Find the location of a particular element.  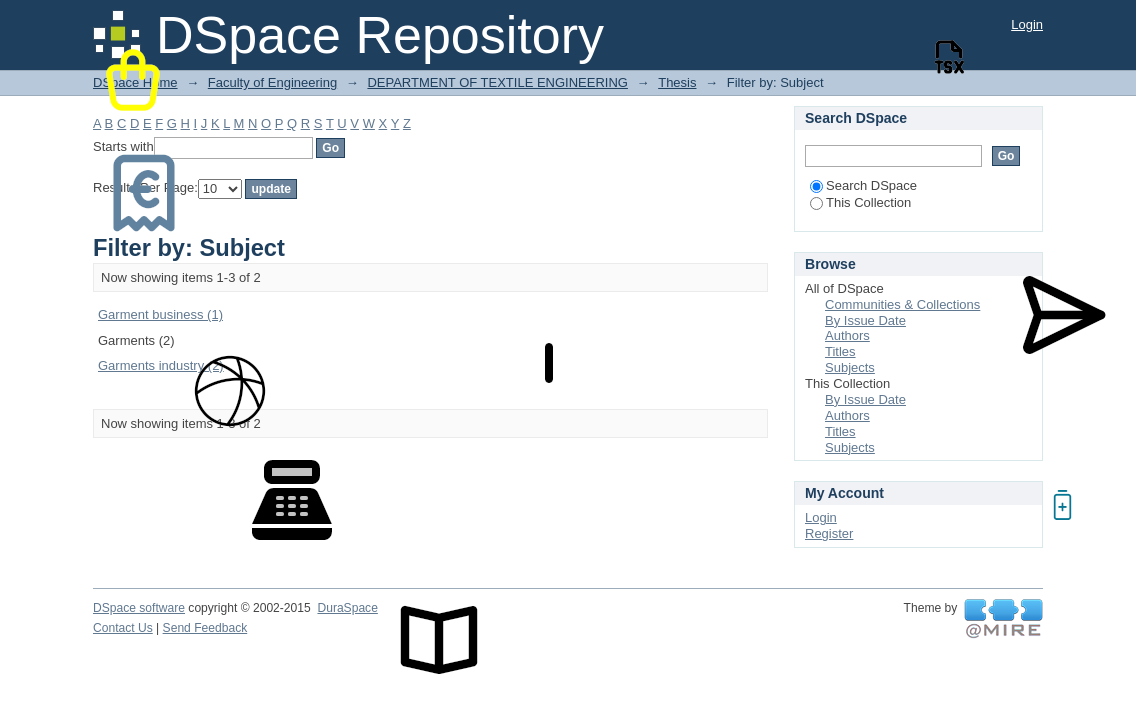

access beach or vacation-related features is located at coordinates (230, 391).